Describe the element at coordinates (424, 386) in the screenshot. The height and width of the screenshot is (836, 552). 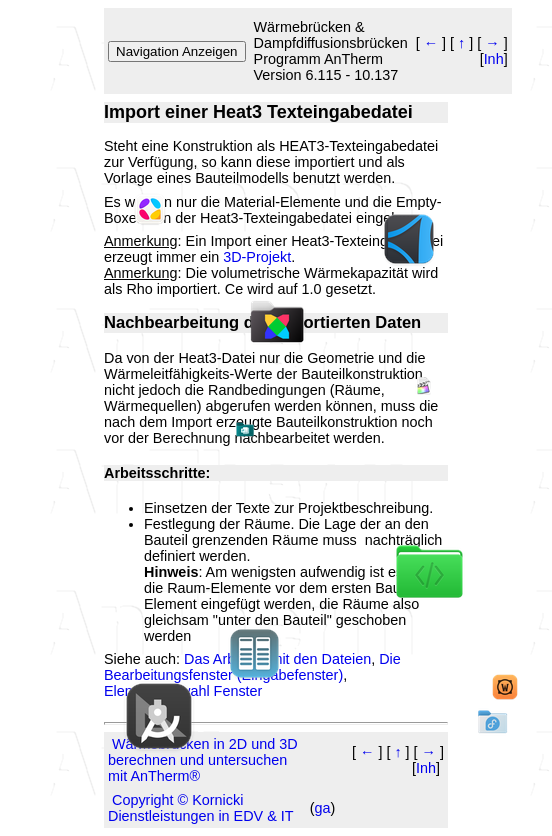
I see `create a new video project in iMovie` at that location.